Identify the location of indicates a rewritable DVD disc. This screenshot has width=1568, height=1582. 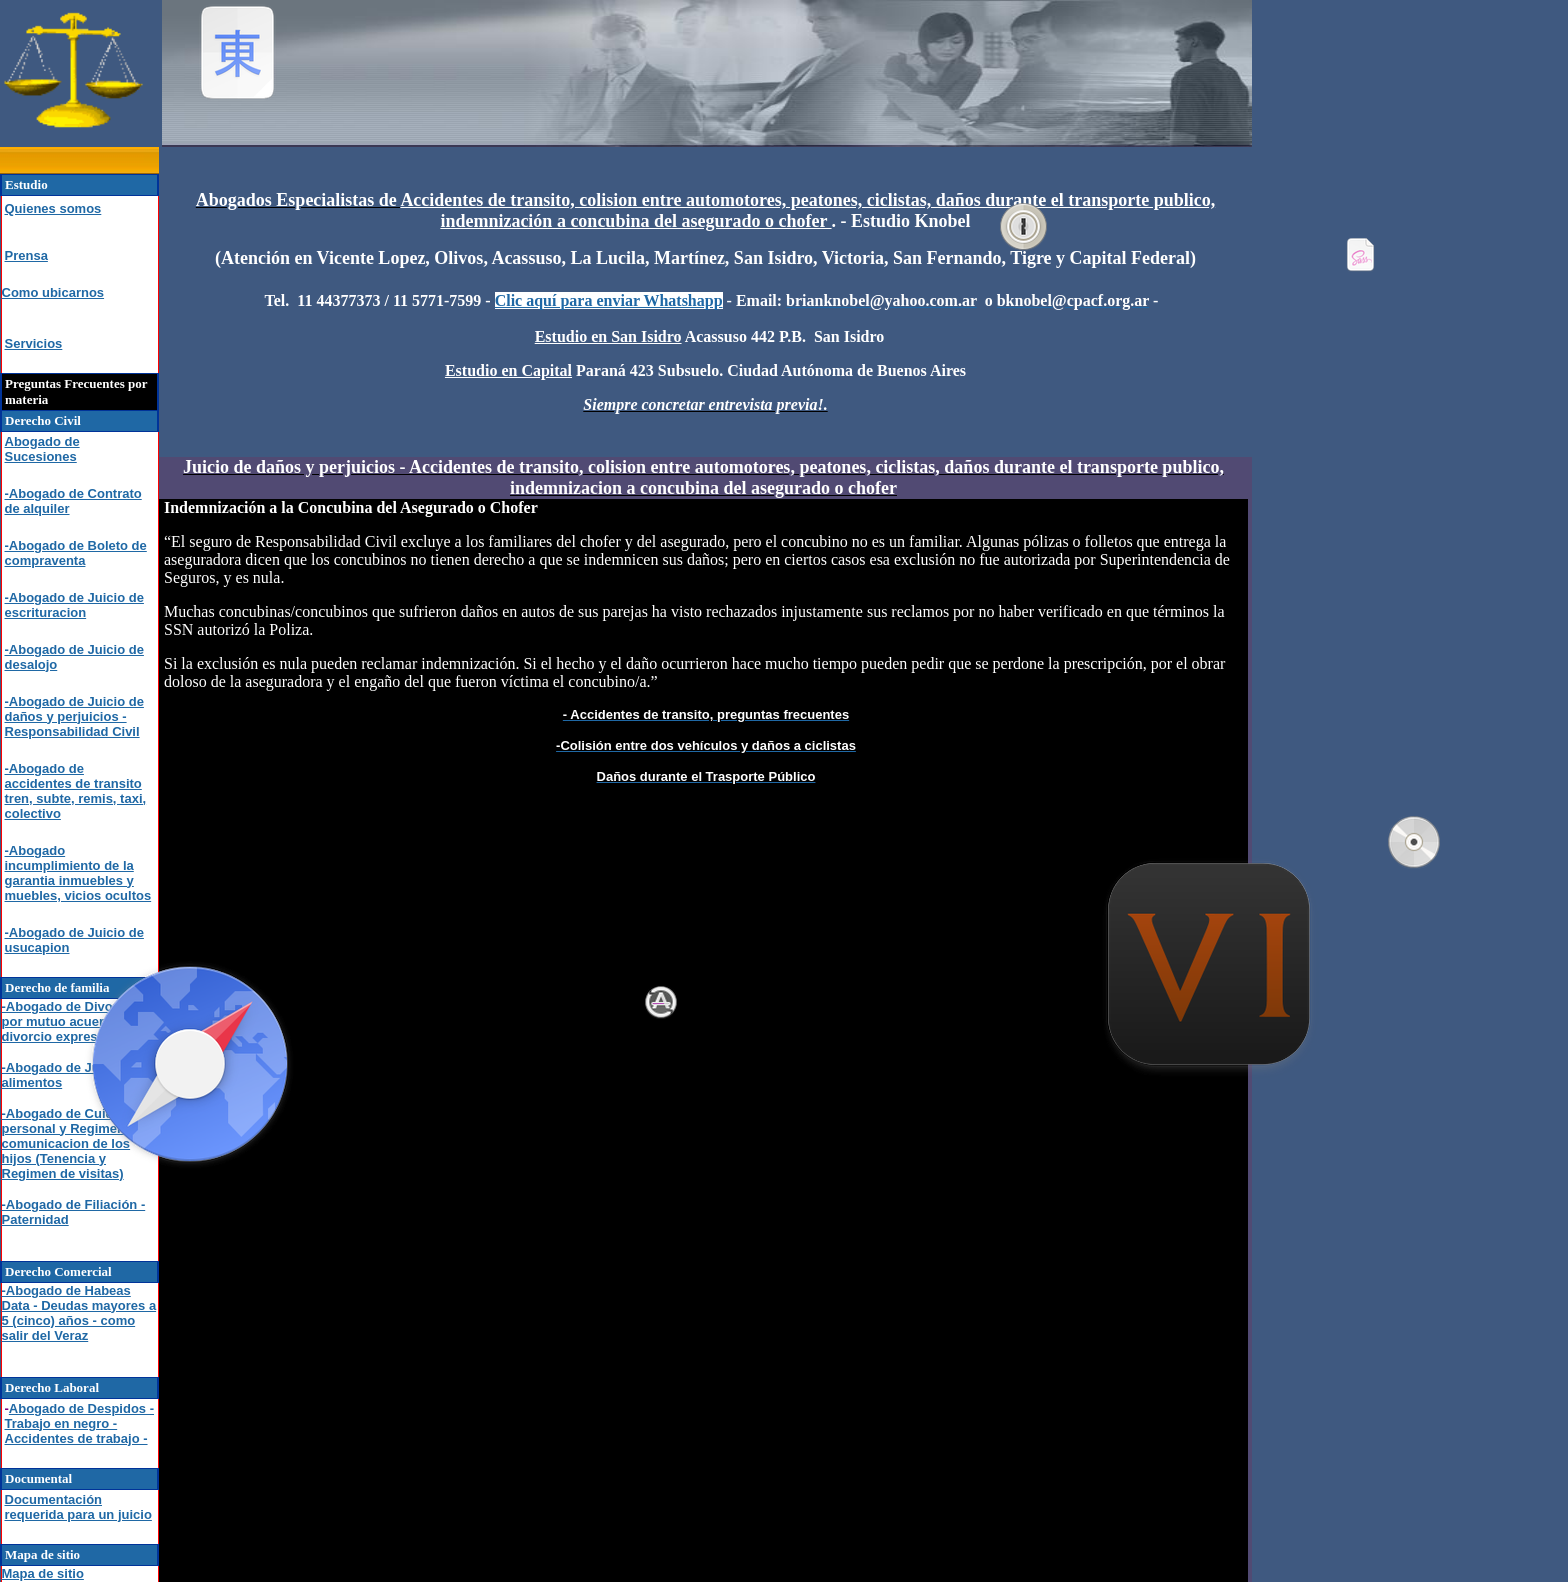
(1414, 842).